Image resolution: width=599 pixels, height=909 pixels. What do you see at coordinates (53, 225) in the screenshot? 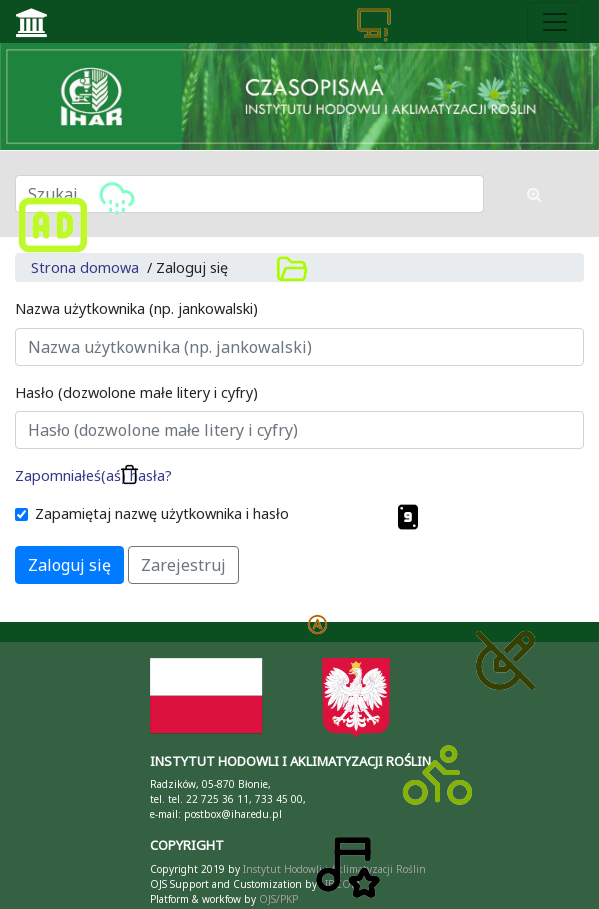
I see `indicates sponsored or advertisement content` at bounding box center [53, 225].